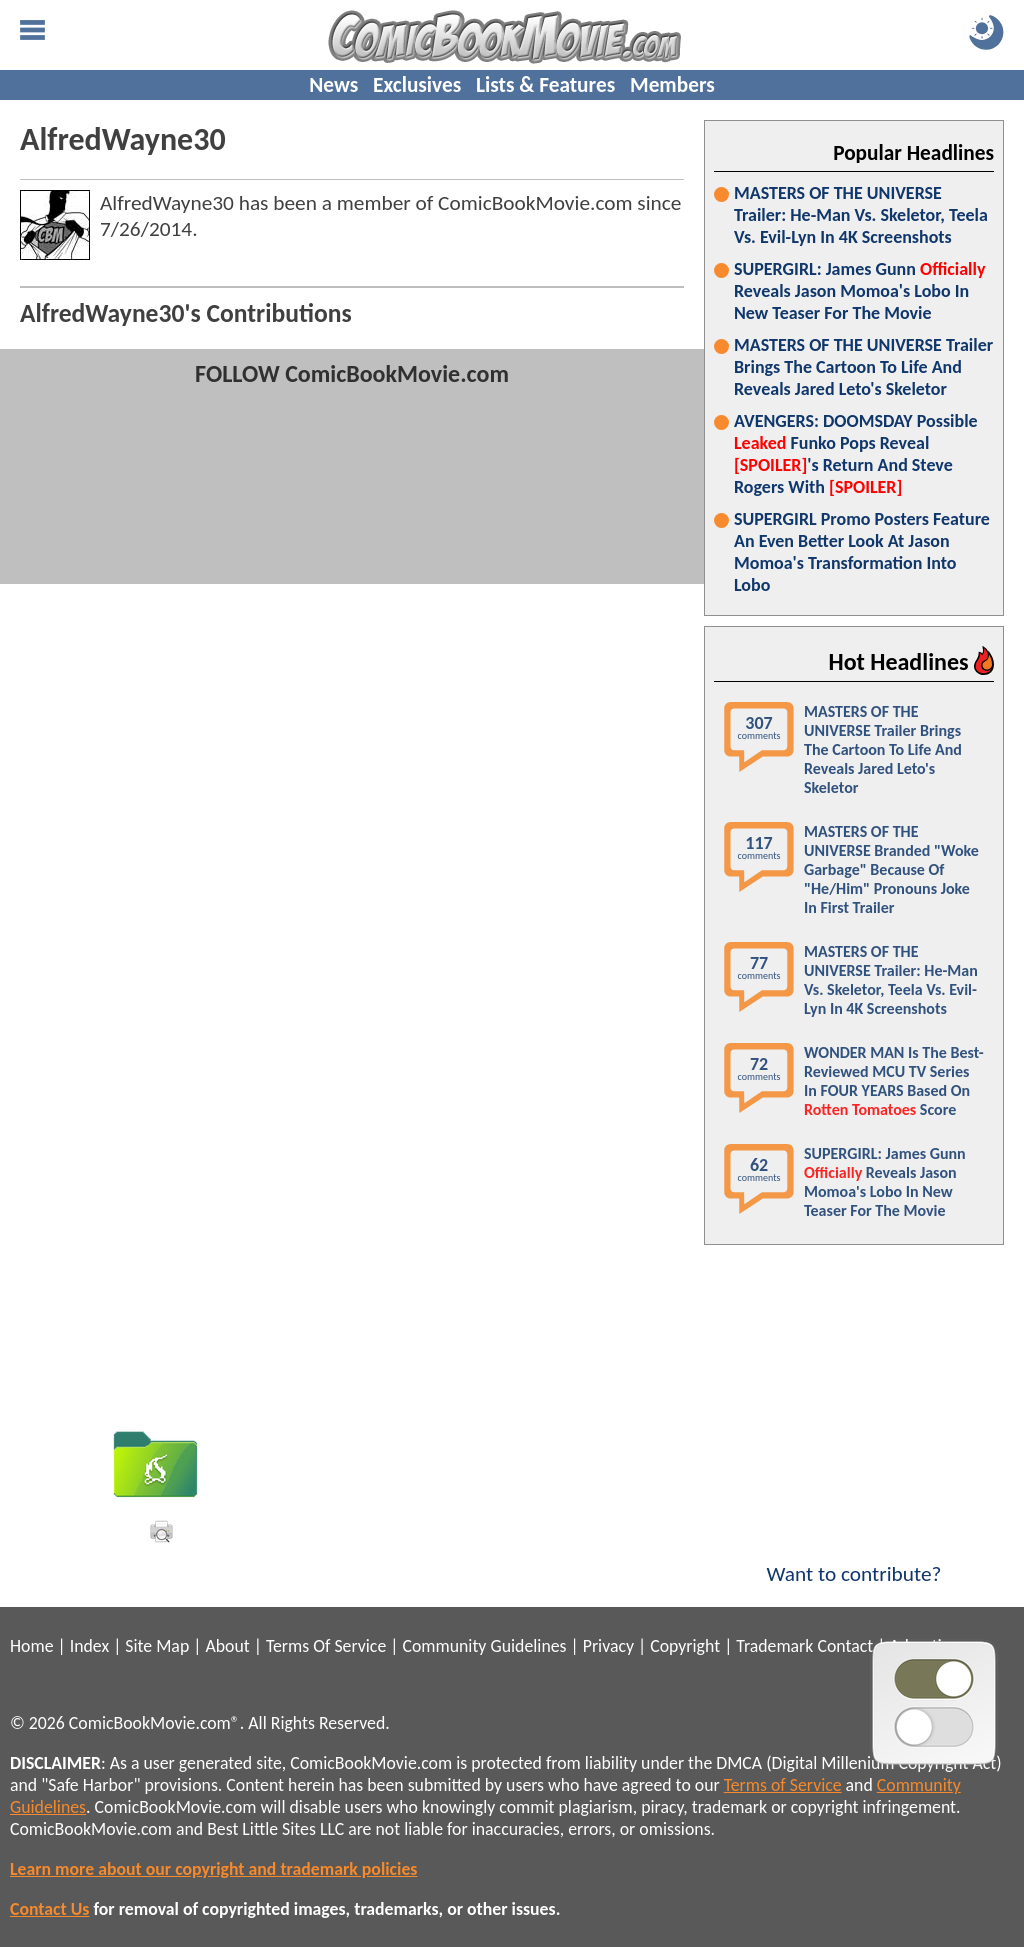 This screenshot has width=1024, height=1947. Describe the element at coordinates (155, 1466) in the screenshot. I see `open your GameJolt games folder` at that location.